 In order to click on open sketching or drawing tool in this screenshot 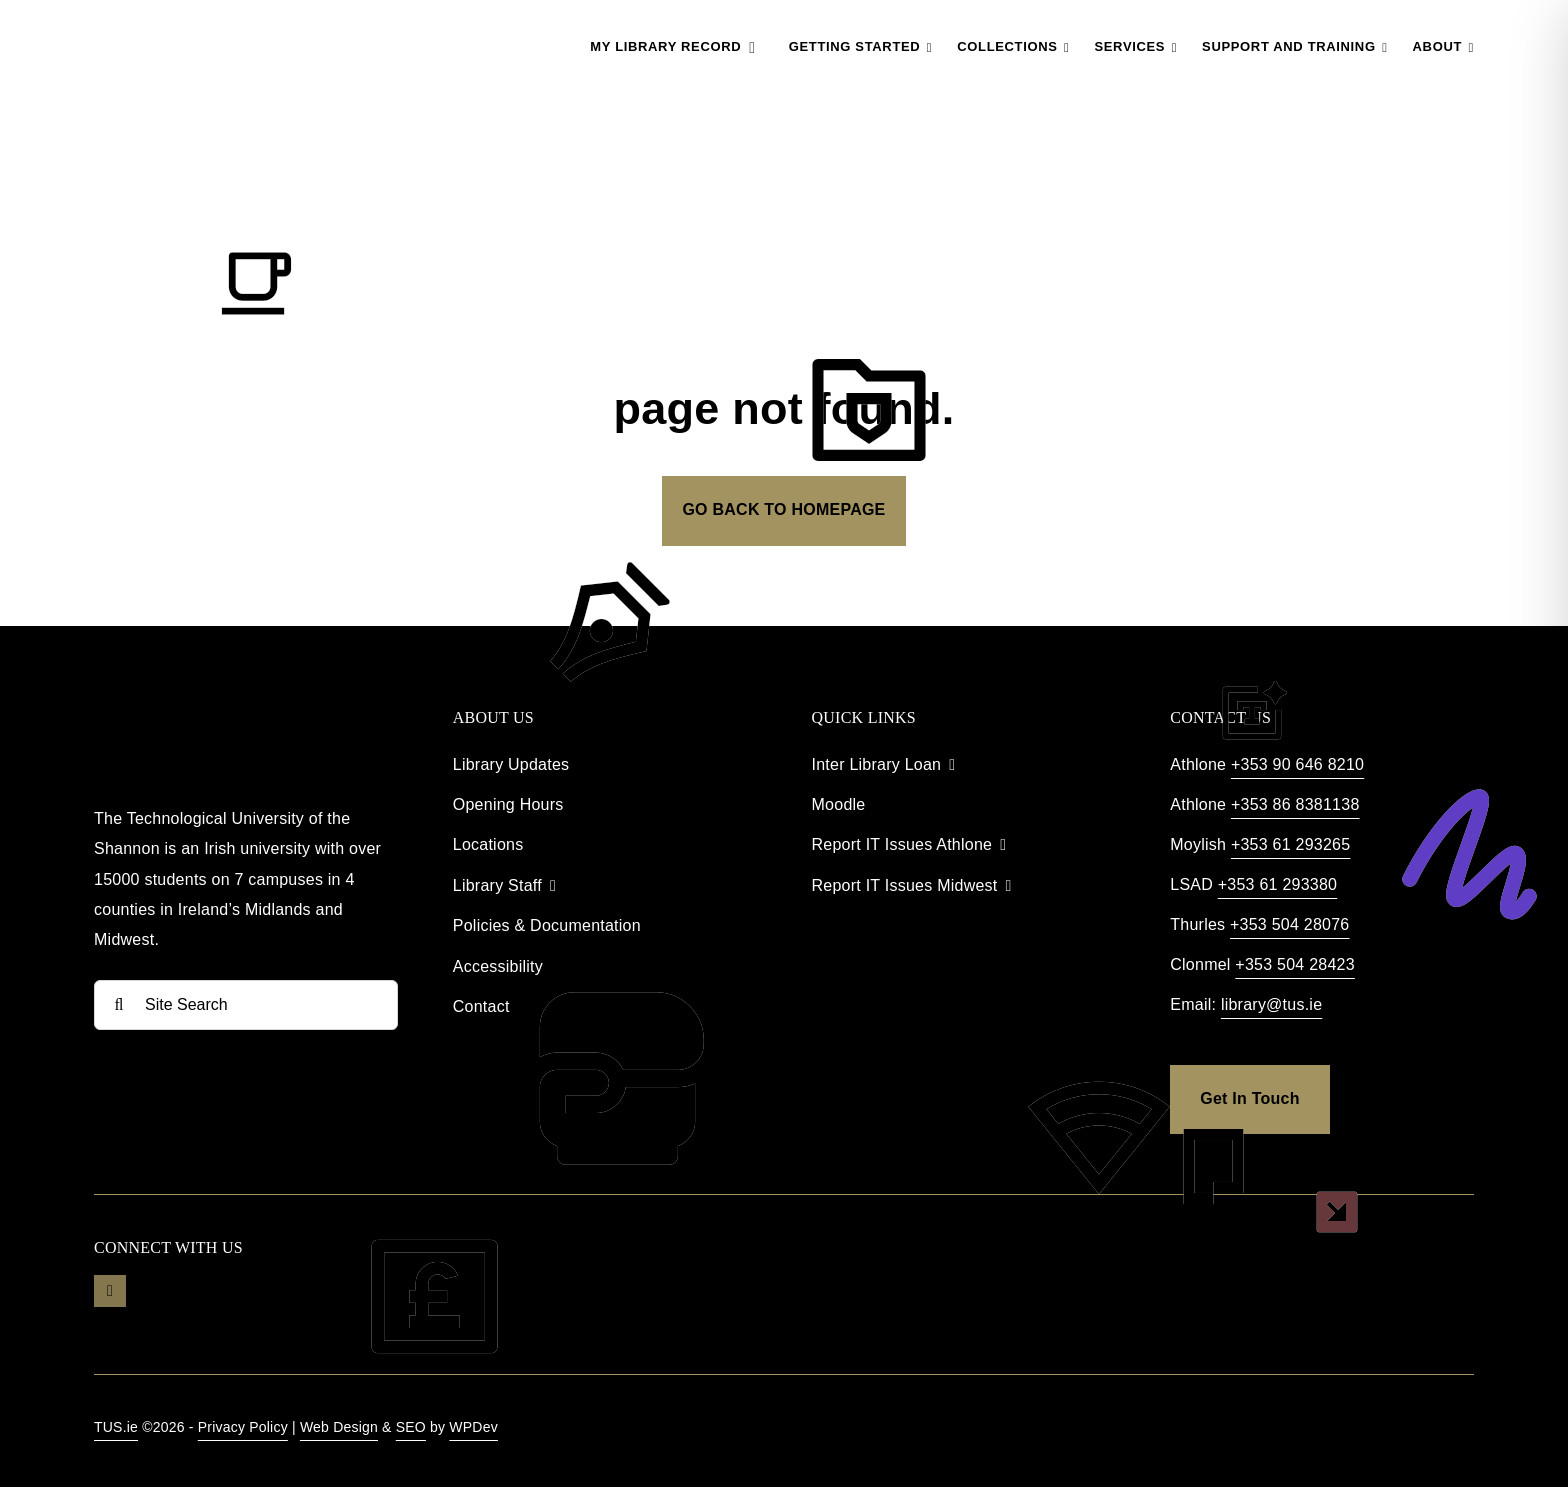, I will do `click(1469, 856)`.